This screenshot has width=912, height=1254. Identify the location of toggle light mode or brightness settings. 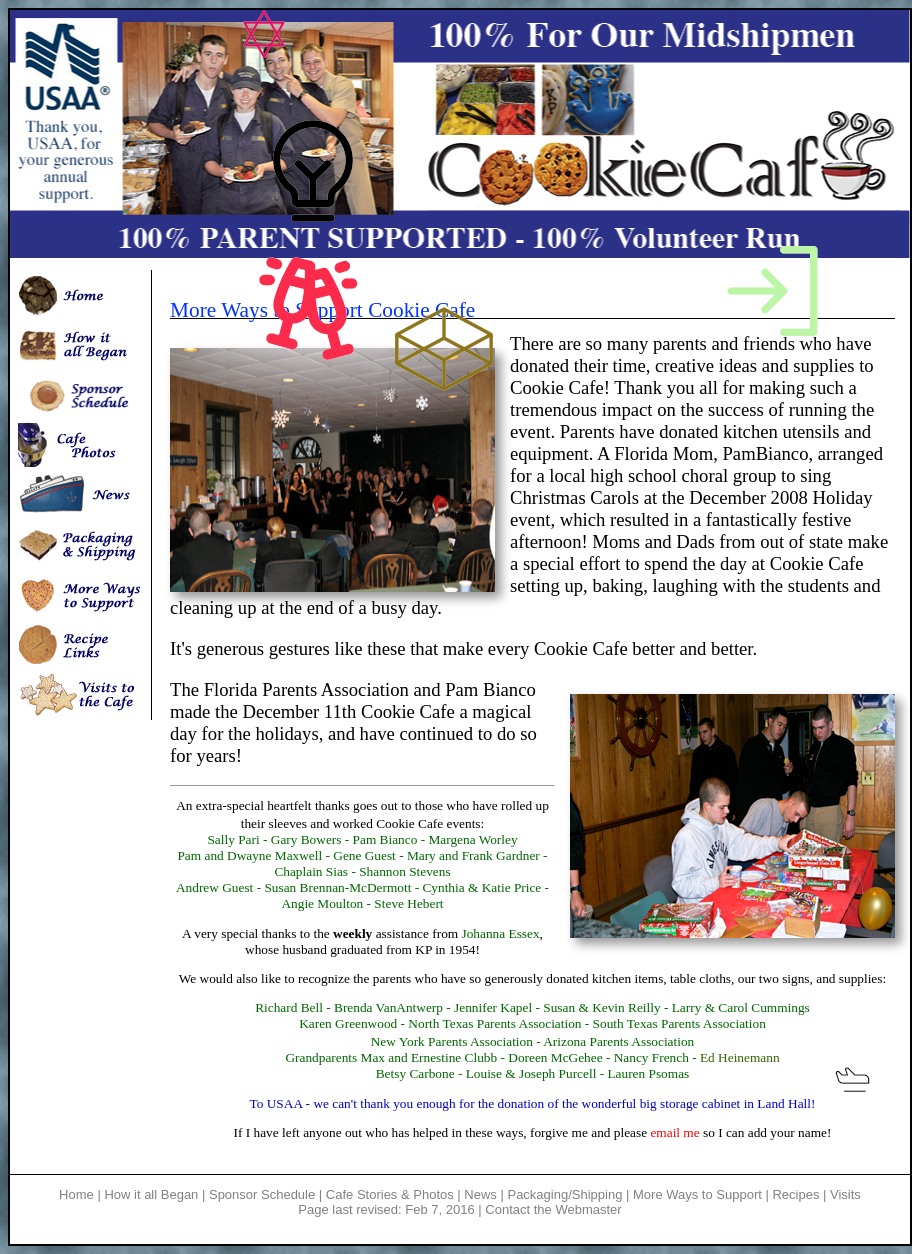
(313, 171).